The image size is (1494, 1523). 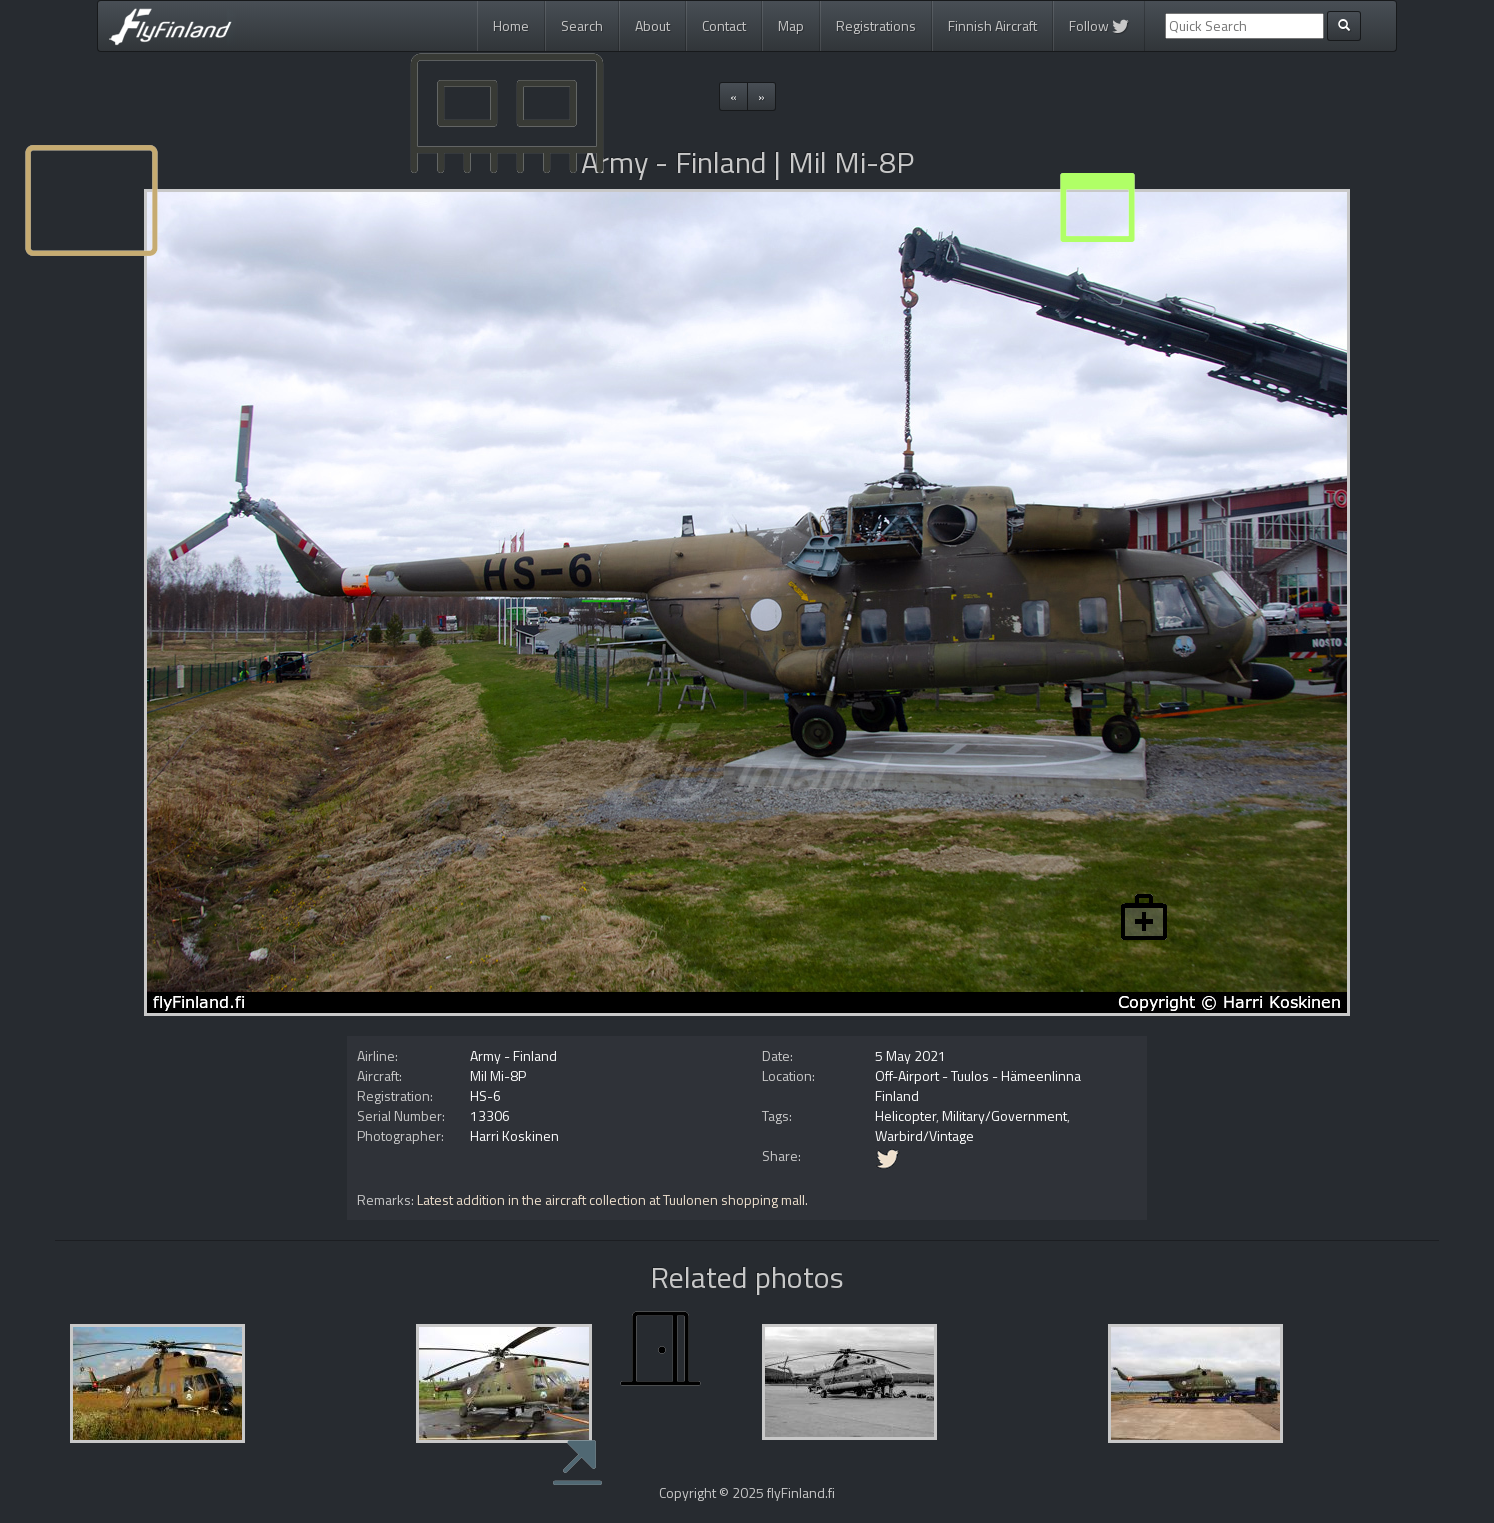 What do you see at coordinates (660, 1348) in the screenshot?
I see `log out or exit the application` at bounding box center [660, 1348].